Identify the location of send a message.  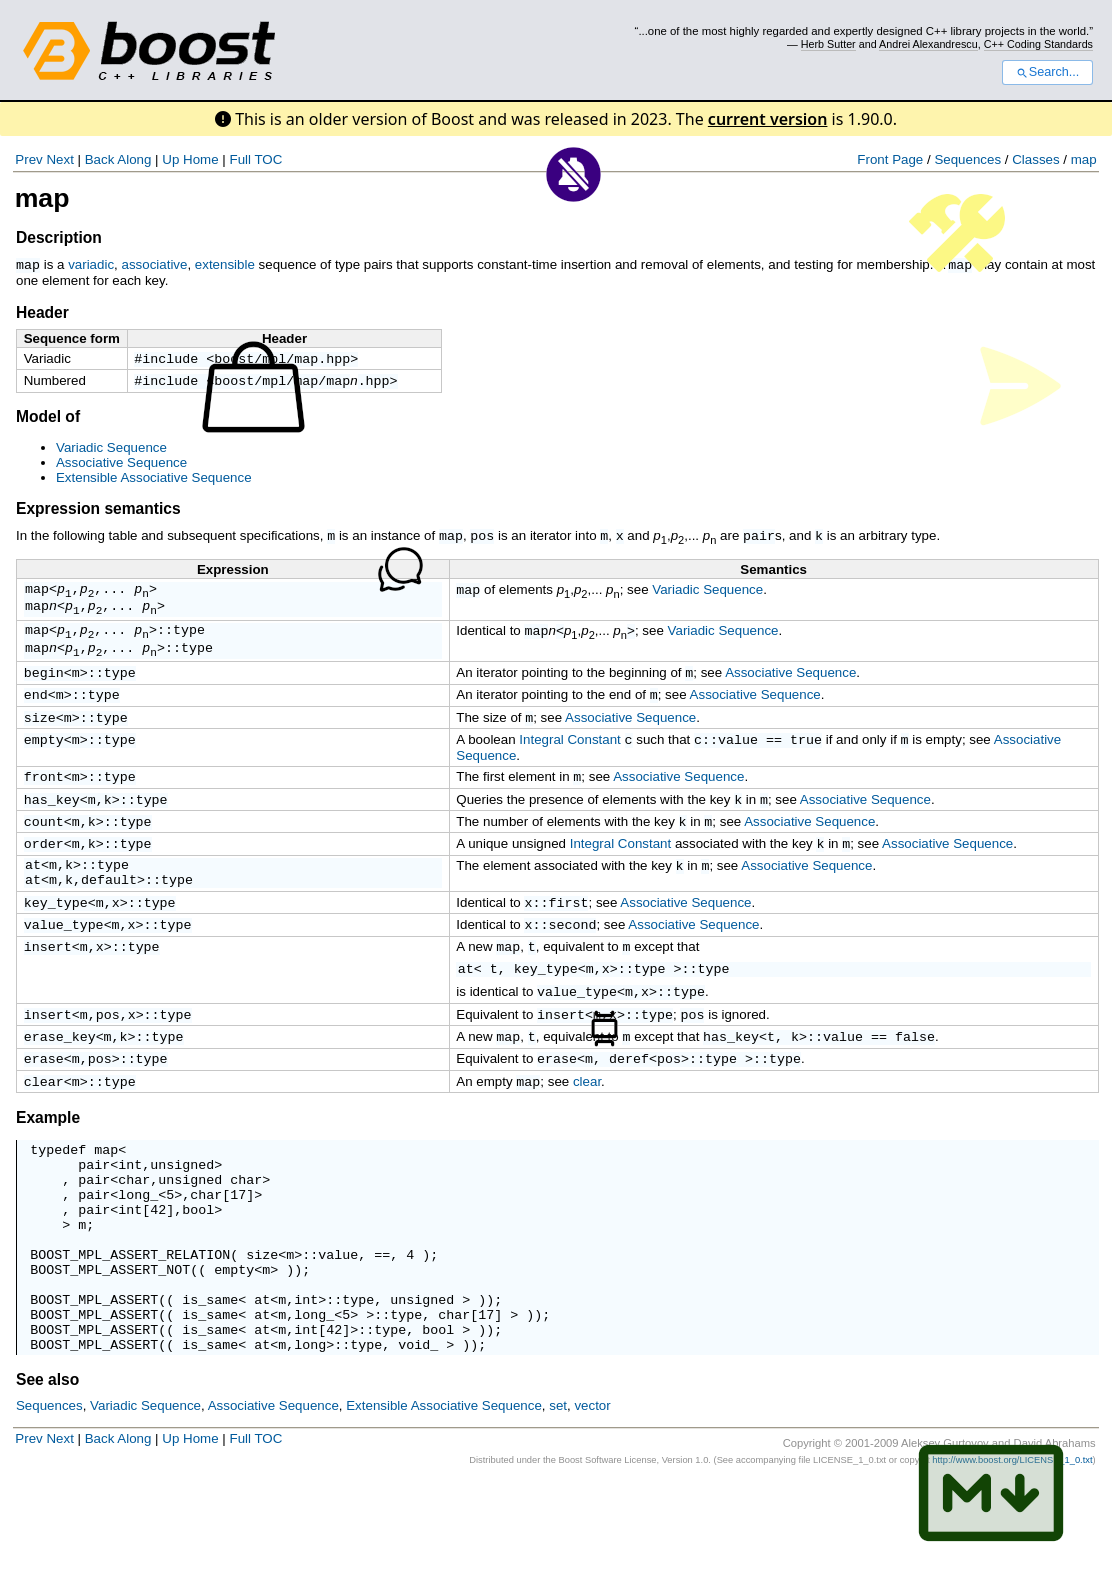
(1019, 386).